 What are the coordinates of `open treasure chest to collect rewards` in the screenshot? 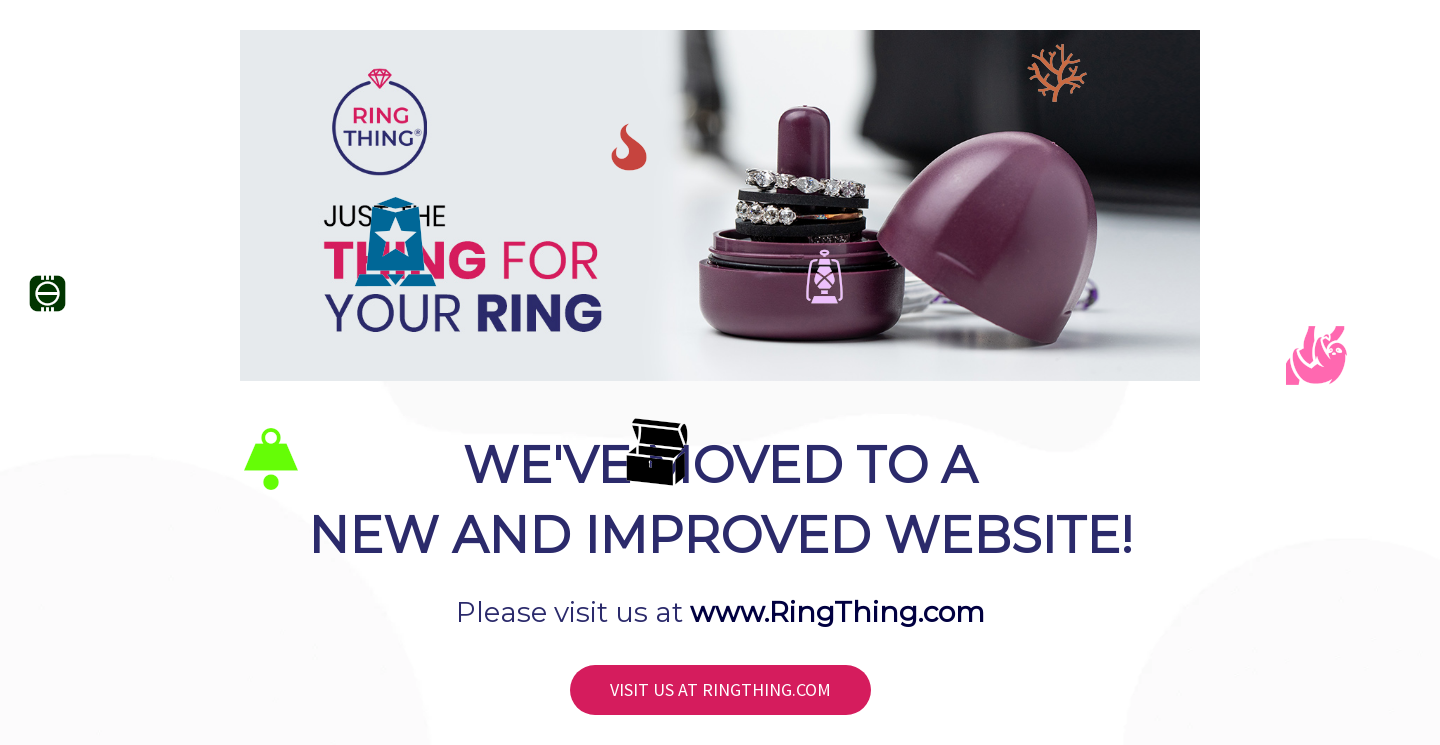 It's located at (657, 452).